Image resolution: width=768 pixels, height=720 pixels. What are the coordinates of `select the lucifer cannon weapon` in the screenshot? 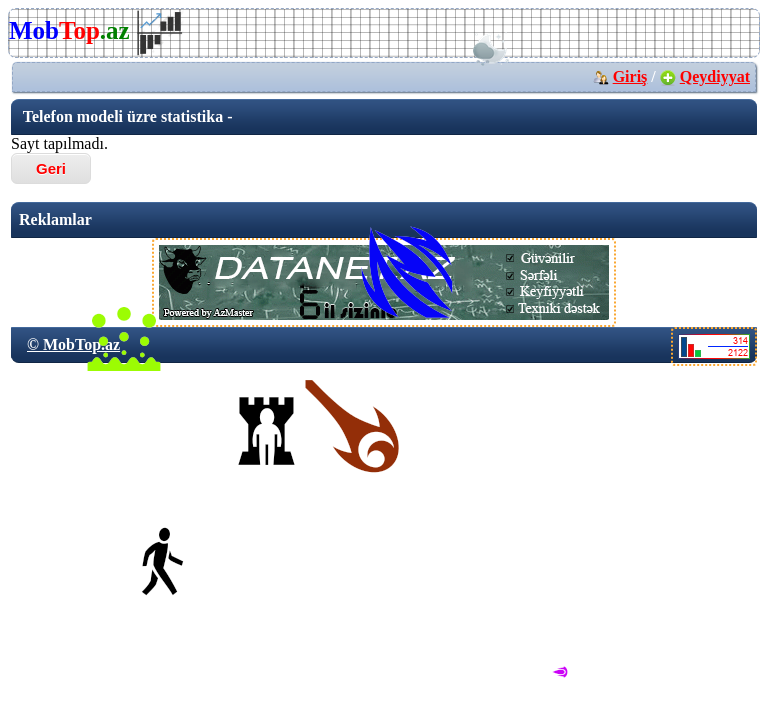 It's located at (560, 672).